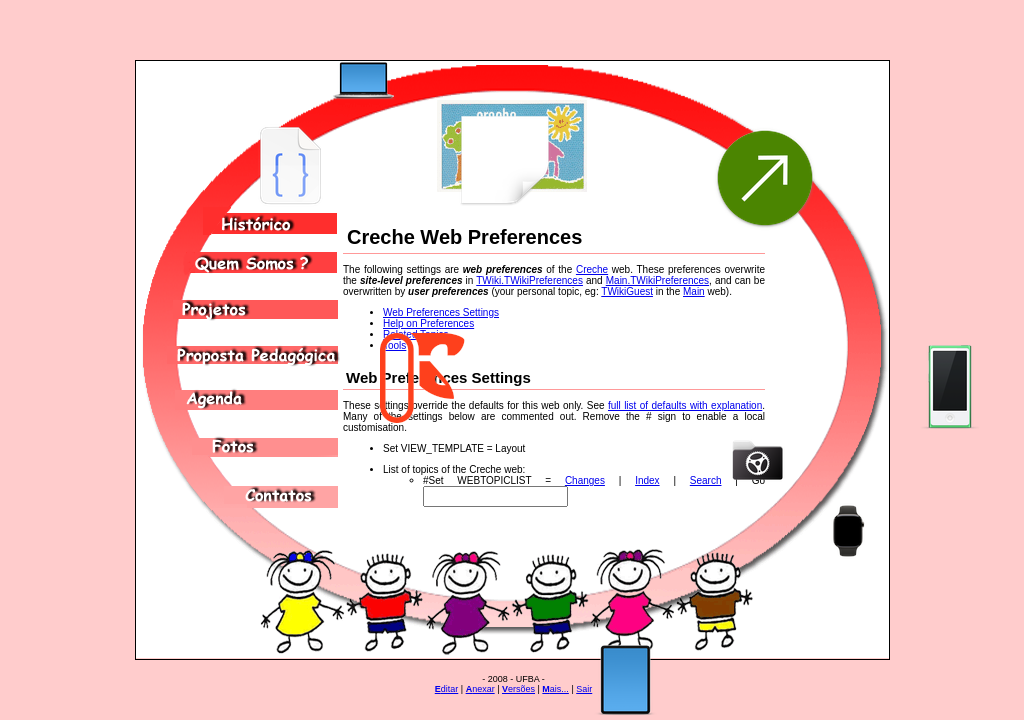  Describe the element at coordinates (363, 75) in the screenshot. I see `represents this macbook pro in system settings` at that location.